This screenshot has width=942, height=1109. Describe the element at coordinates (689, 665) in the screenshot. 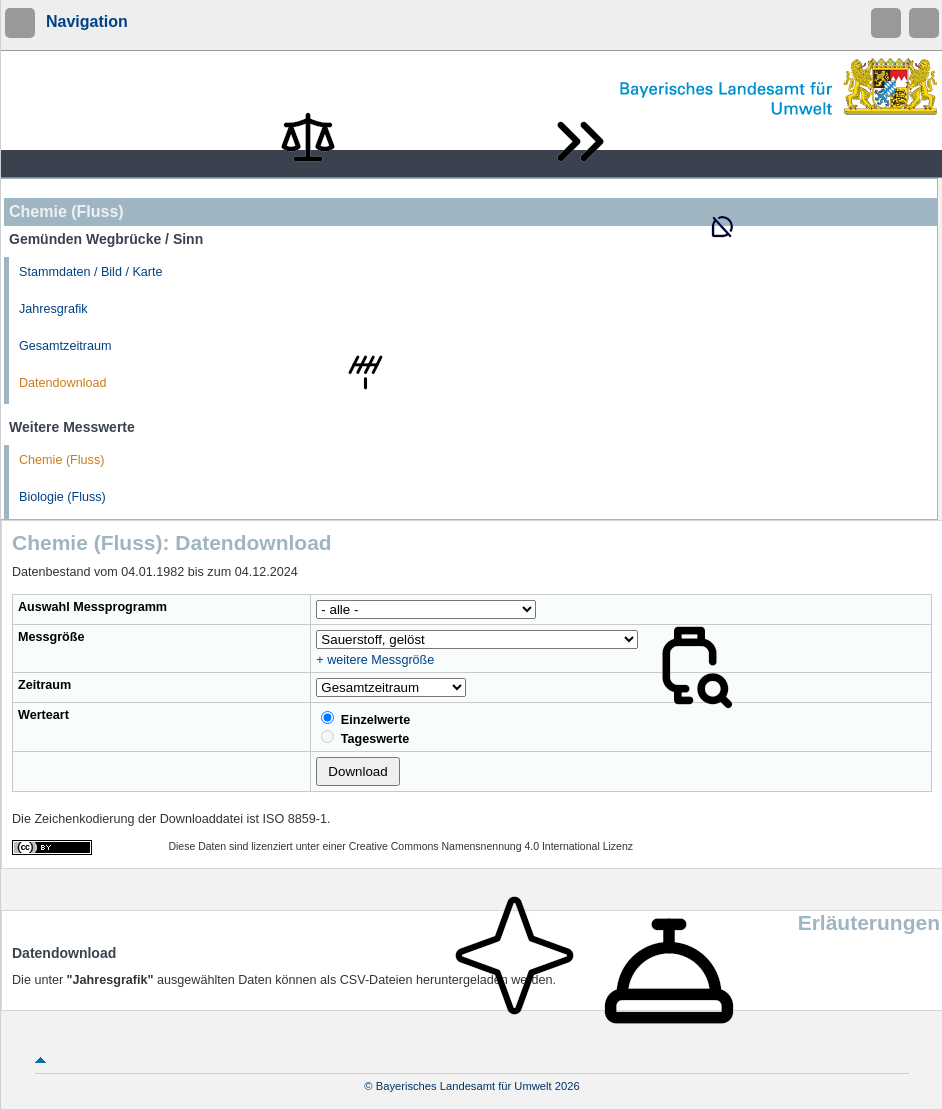

I see `search for a connected smartwatch` at that location.